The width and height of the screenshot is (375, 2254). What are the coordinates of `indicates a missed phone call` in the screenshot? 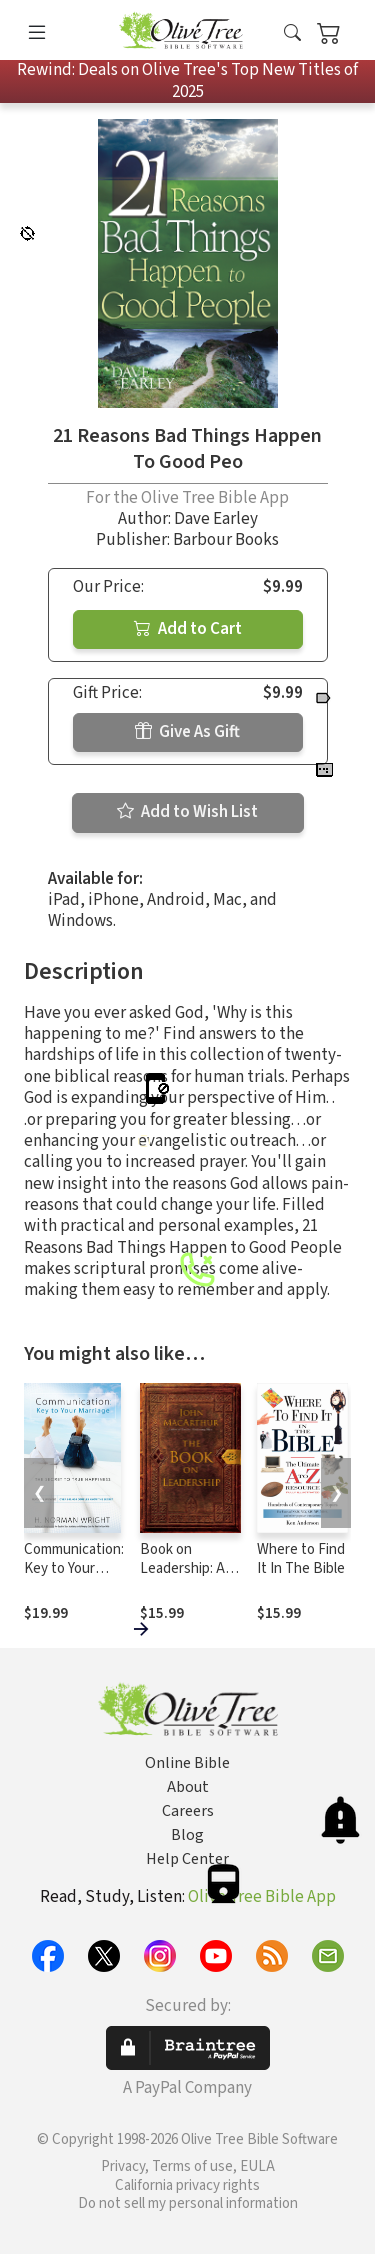 It's located at (197, 1269).